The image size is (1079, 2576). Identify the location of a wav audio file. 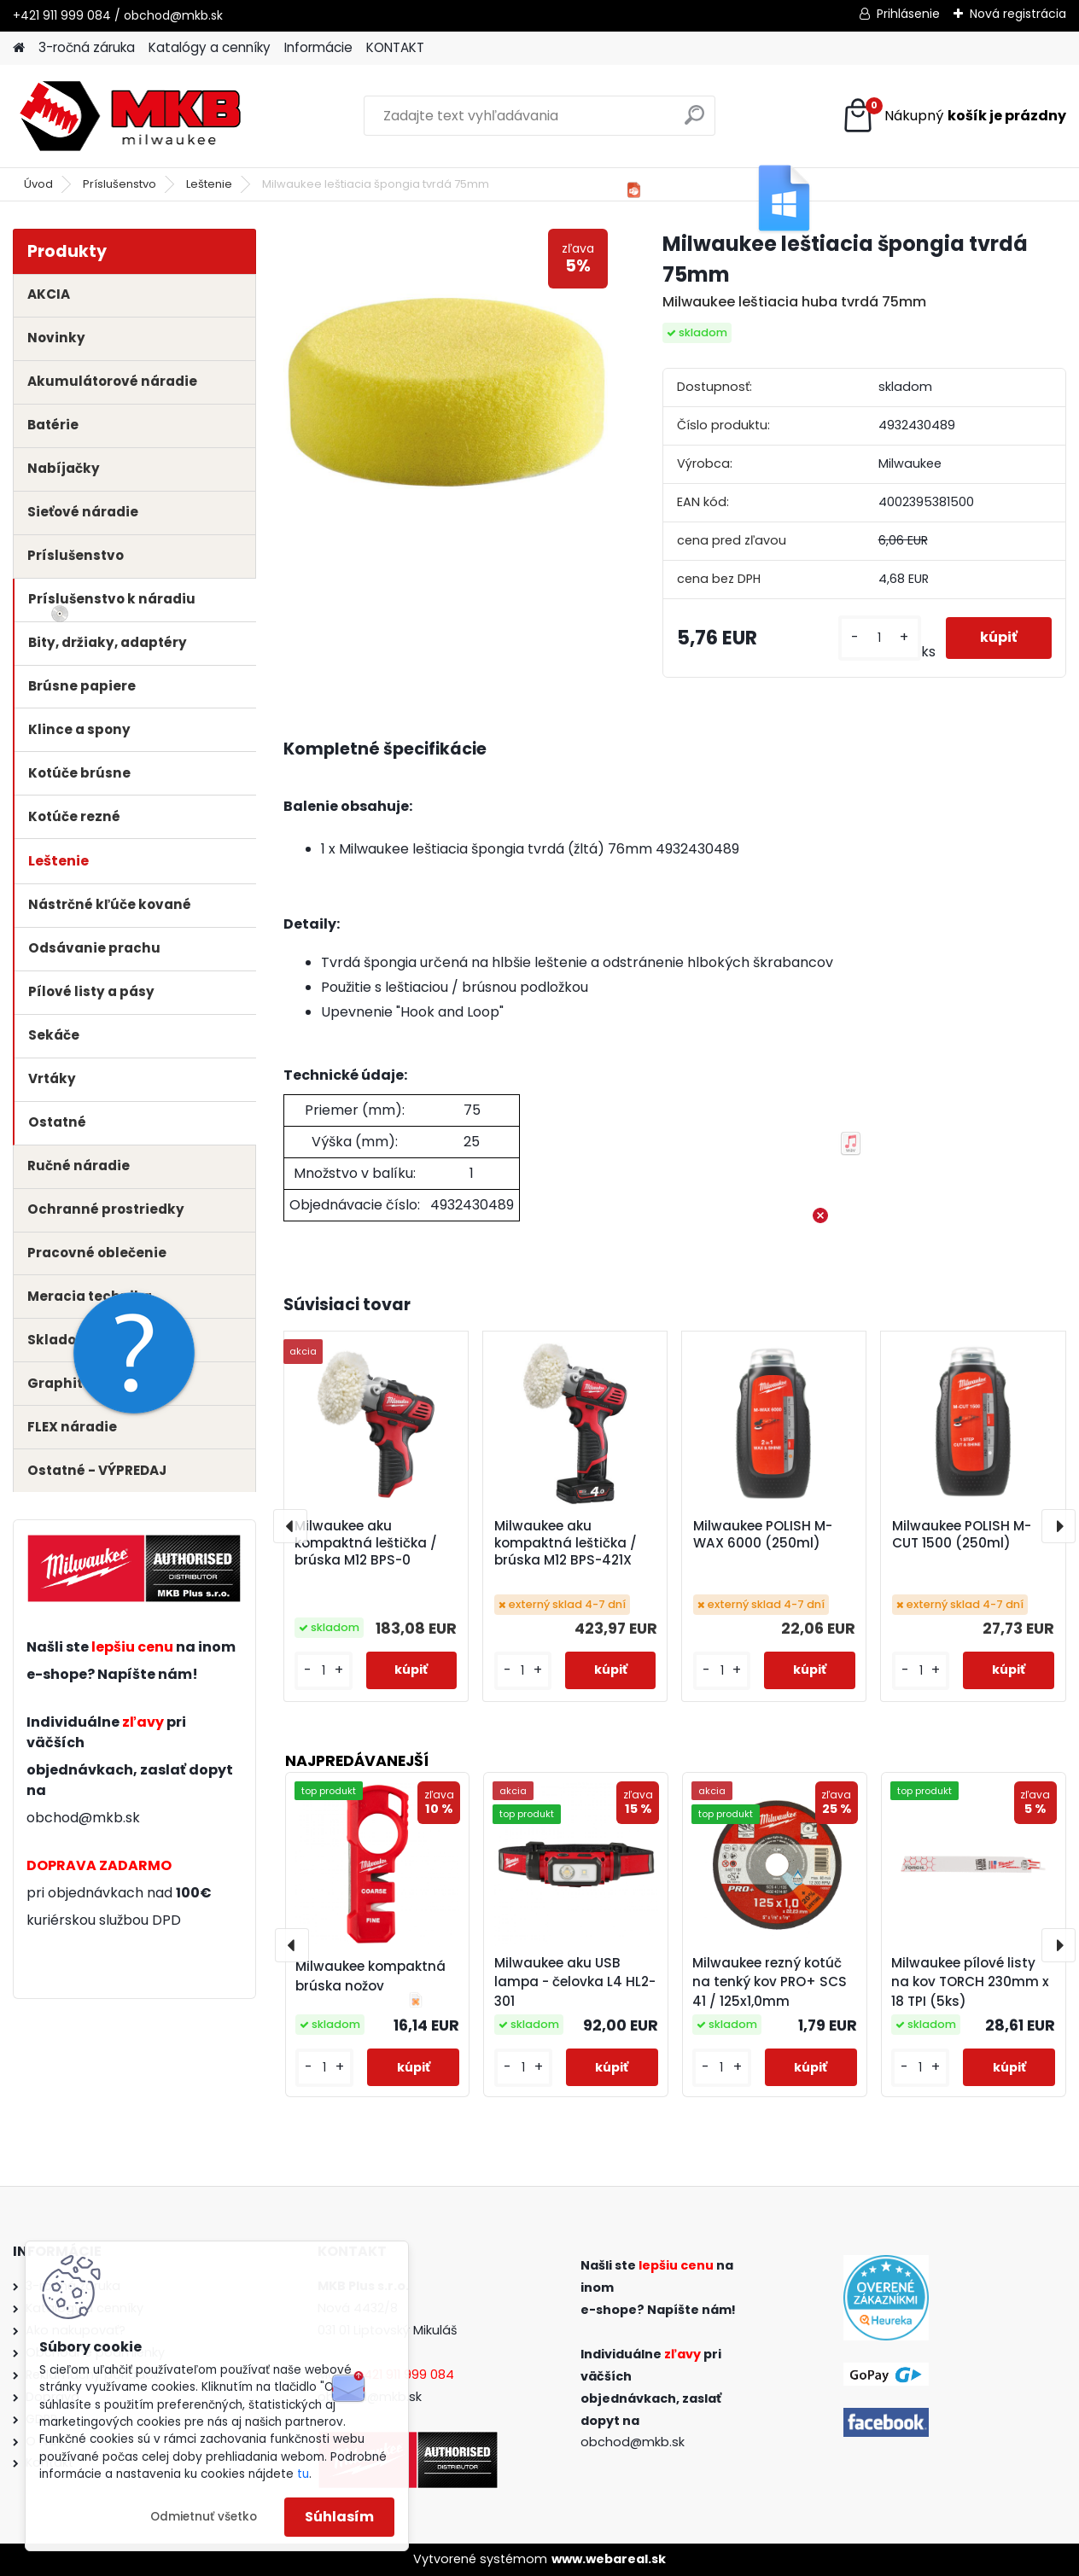
(850, 1143).